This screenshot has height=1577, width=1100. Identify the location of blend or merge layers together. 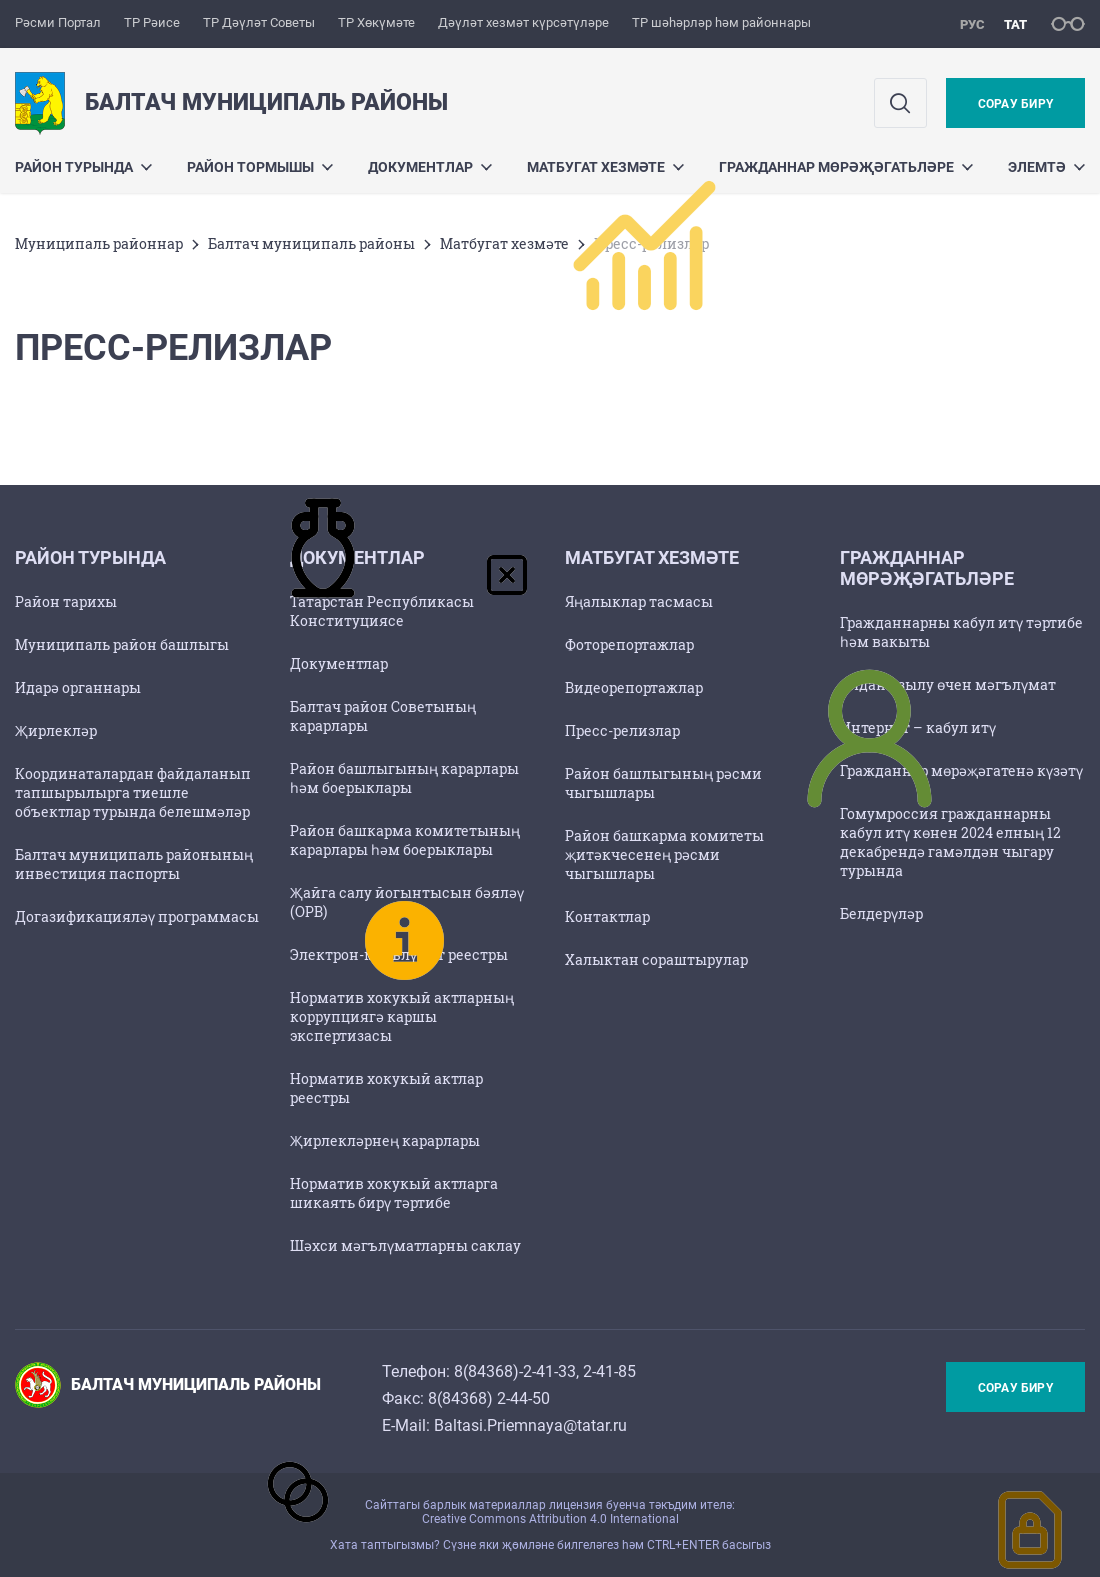
(298, 1492).